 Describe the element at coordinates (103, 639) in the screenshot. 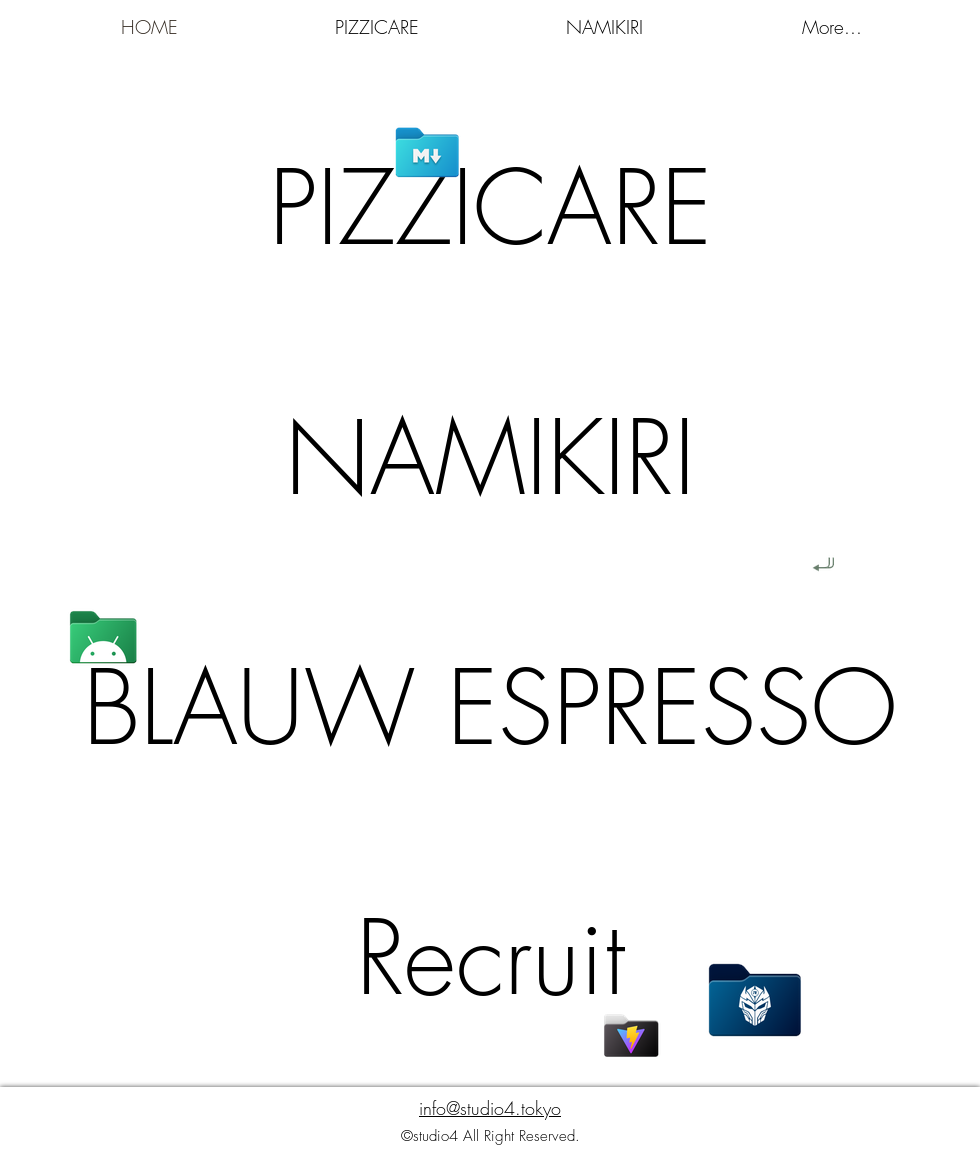

I see `open android-related files folder` at that location.